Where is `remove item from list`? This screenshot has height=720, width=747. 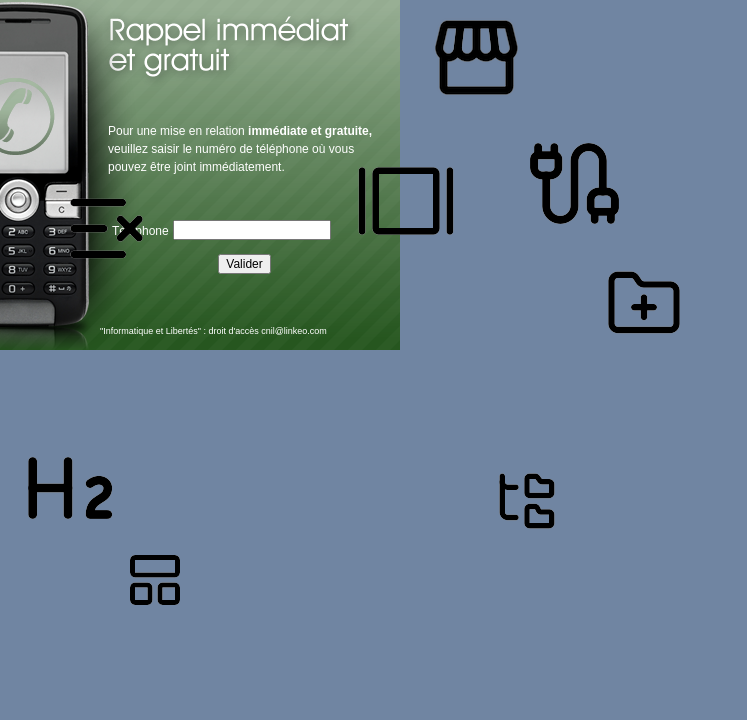 remove item from list is located at coordinates (107, 228).